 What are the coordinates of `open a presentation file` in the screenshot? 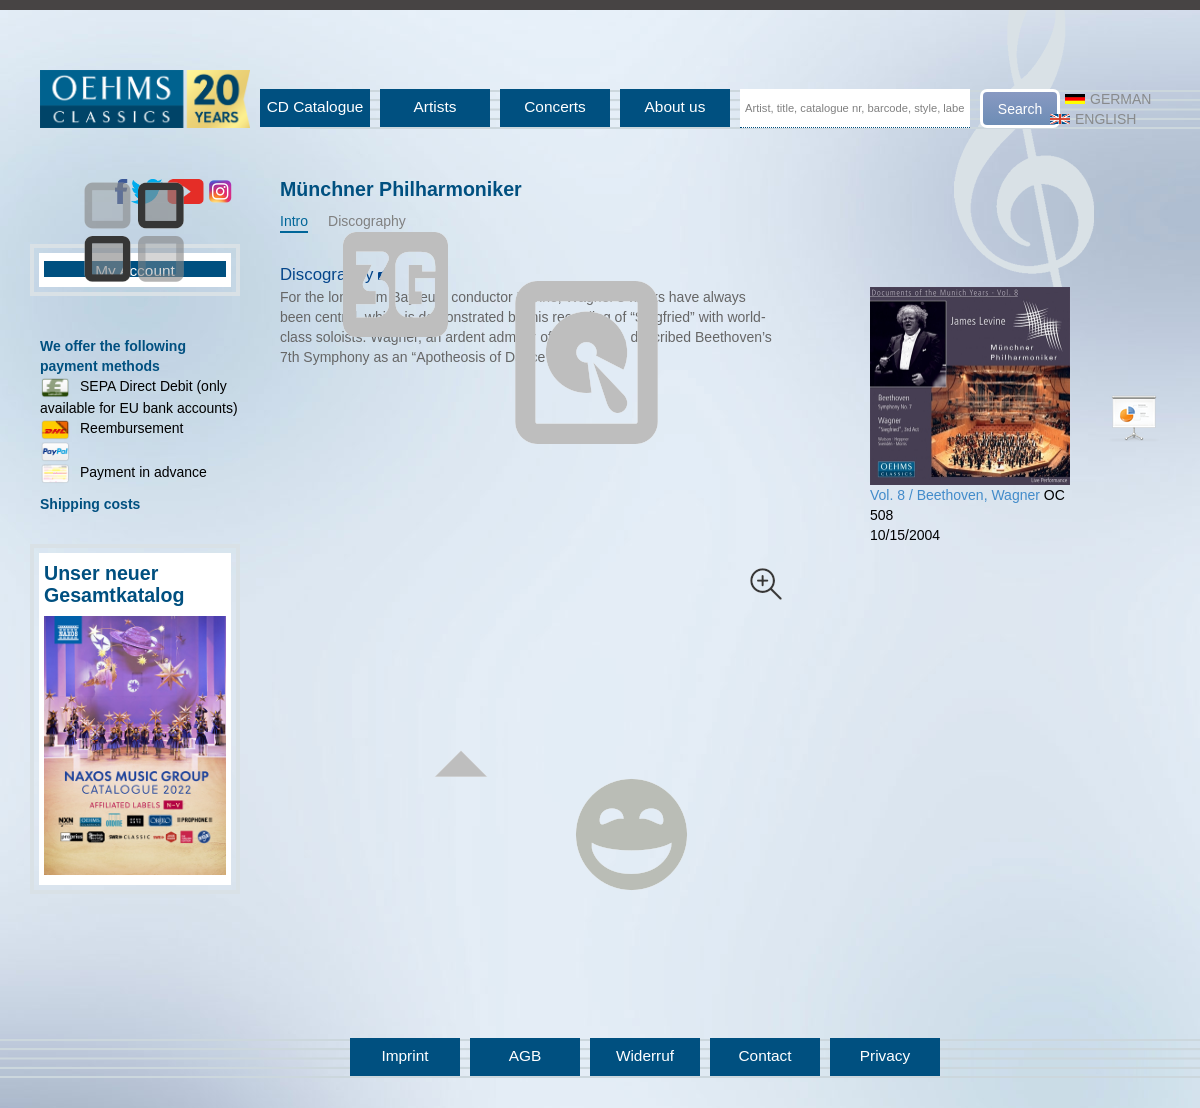 It's located at (1134, 417).